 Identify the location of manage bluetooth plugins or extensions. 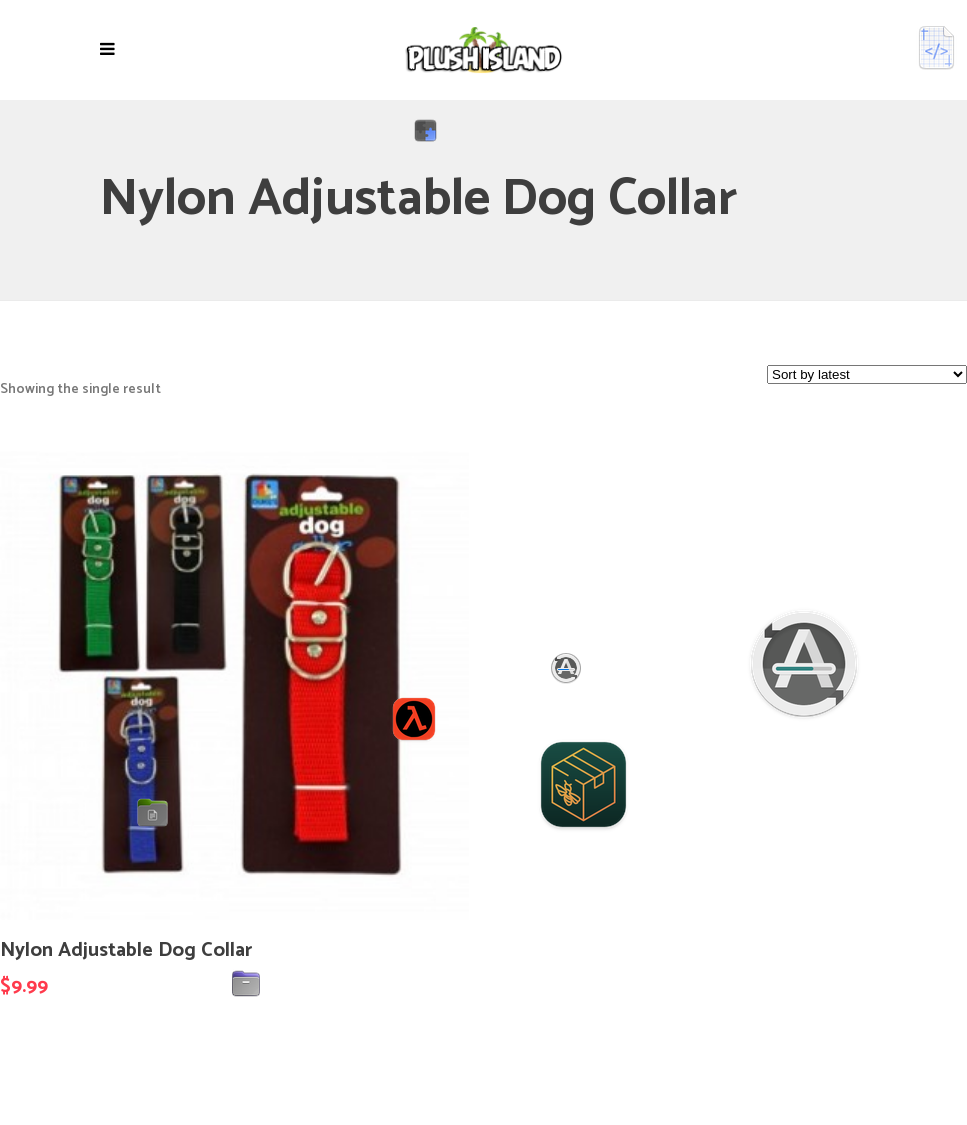
(425, 130).